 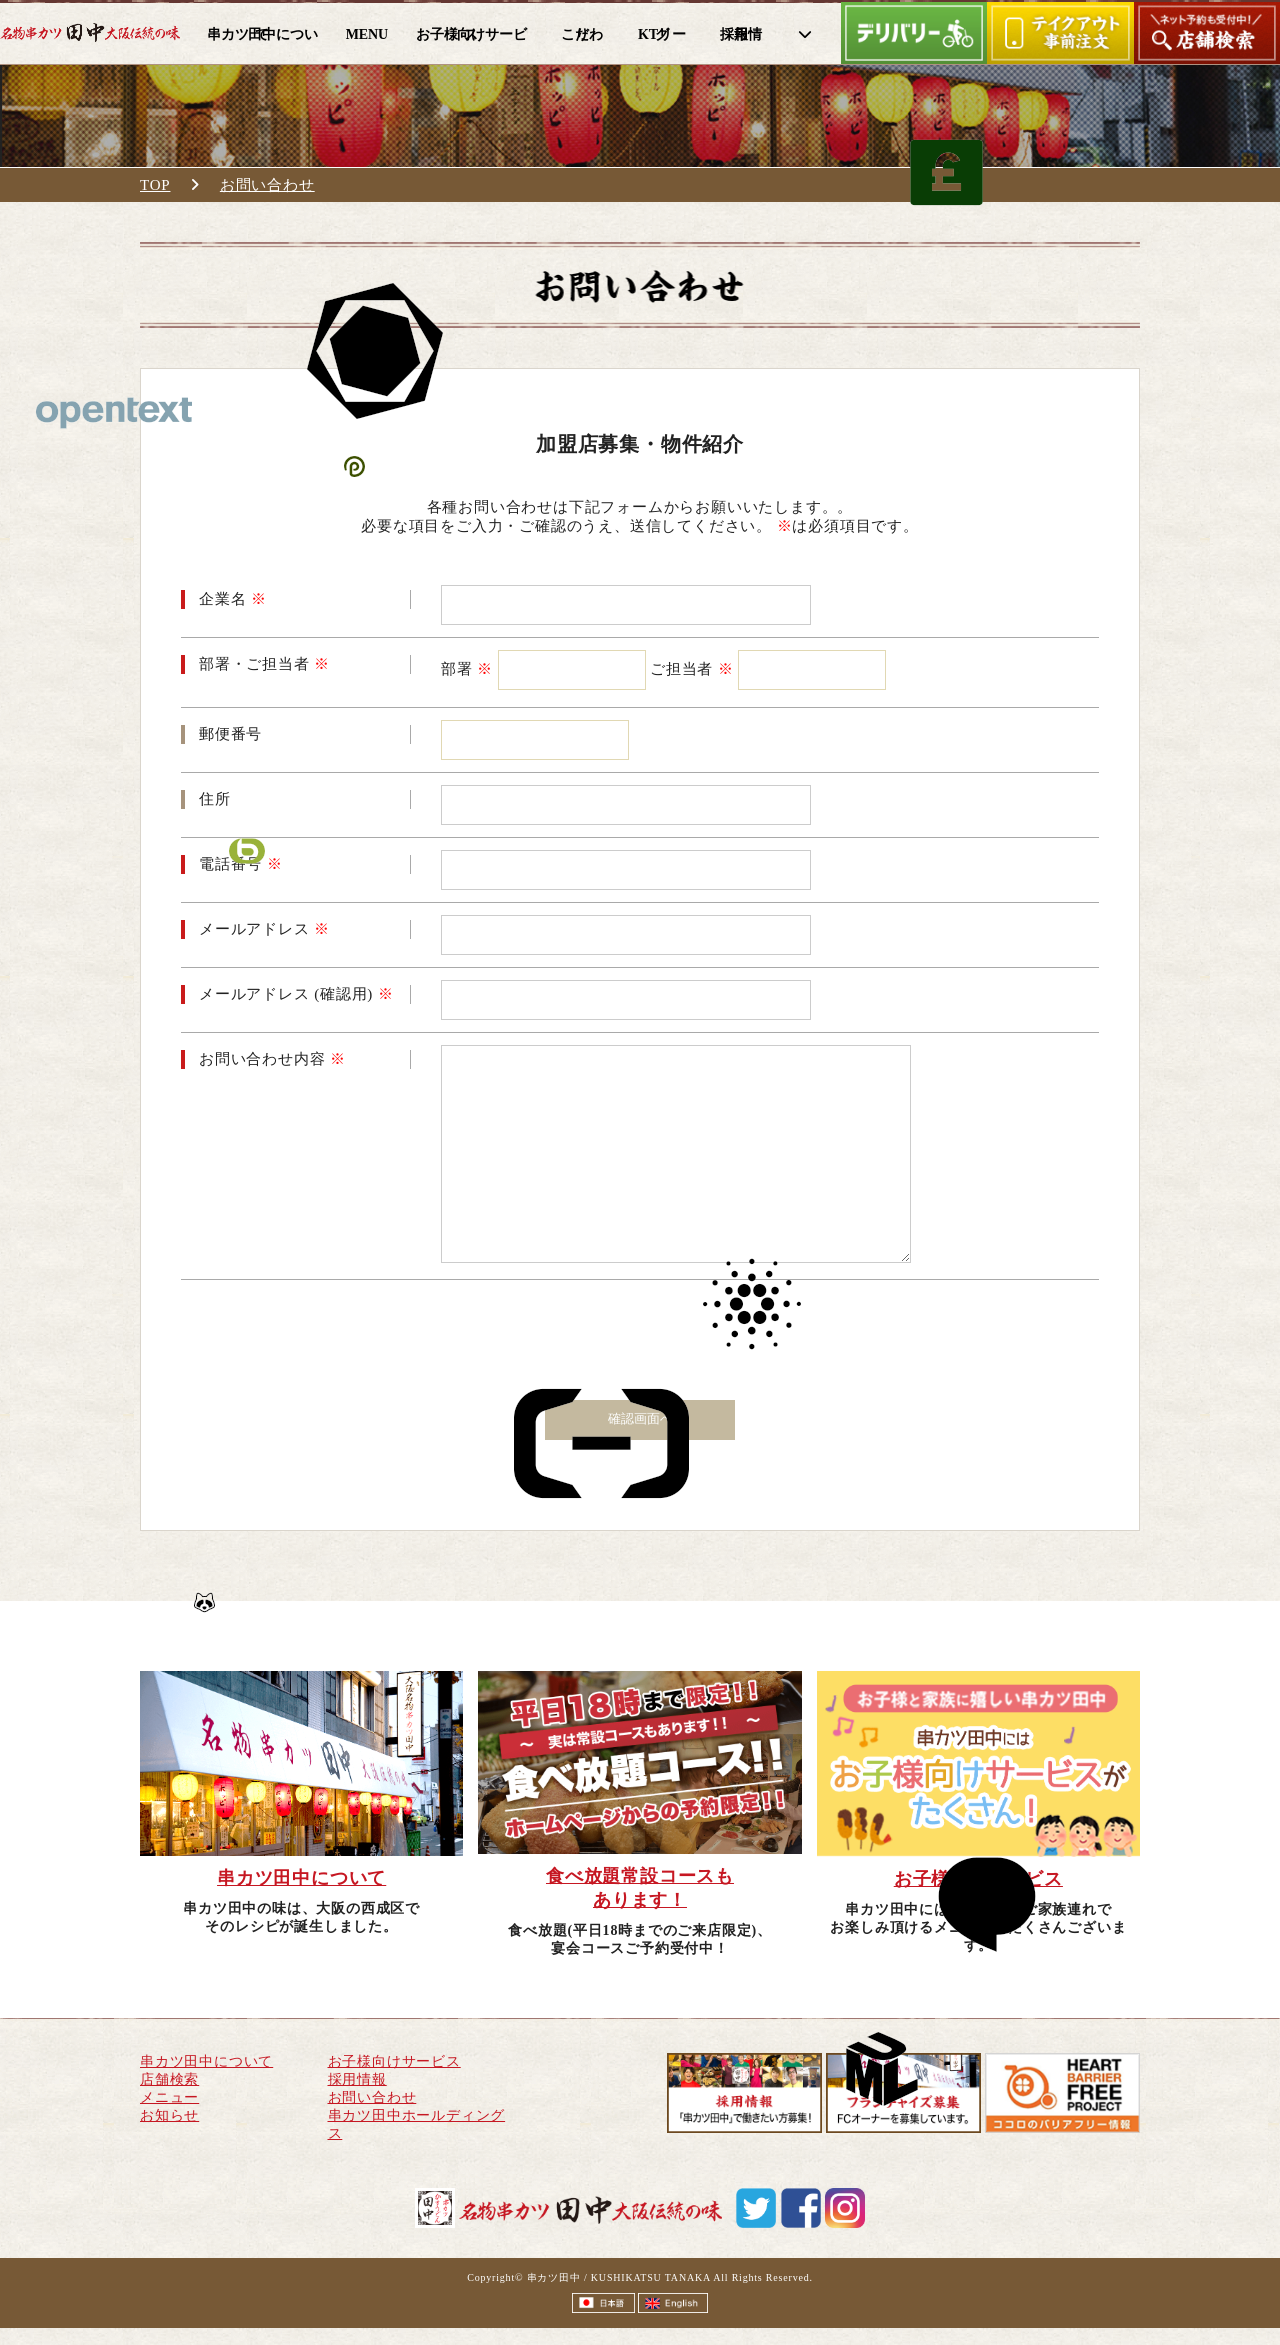 I want to click on open graphite application, so click(x=375, y=351).